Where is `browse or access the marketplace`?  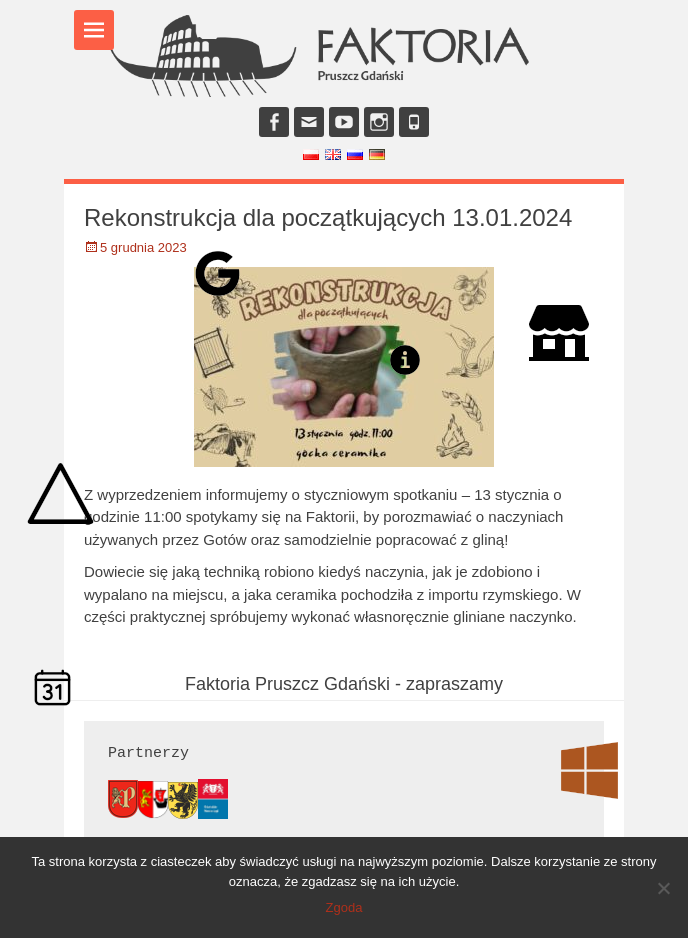
browse or access the marketplace is located at coordinates (559, 333).